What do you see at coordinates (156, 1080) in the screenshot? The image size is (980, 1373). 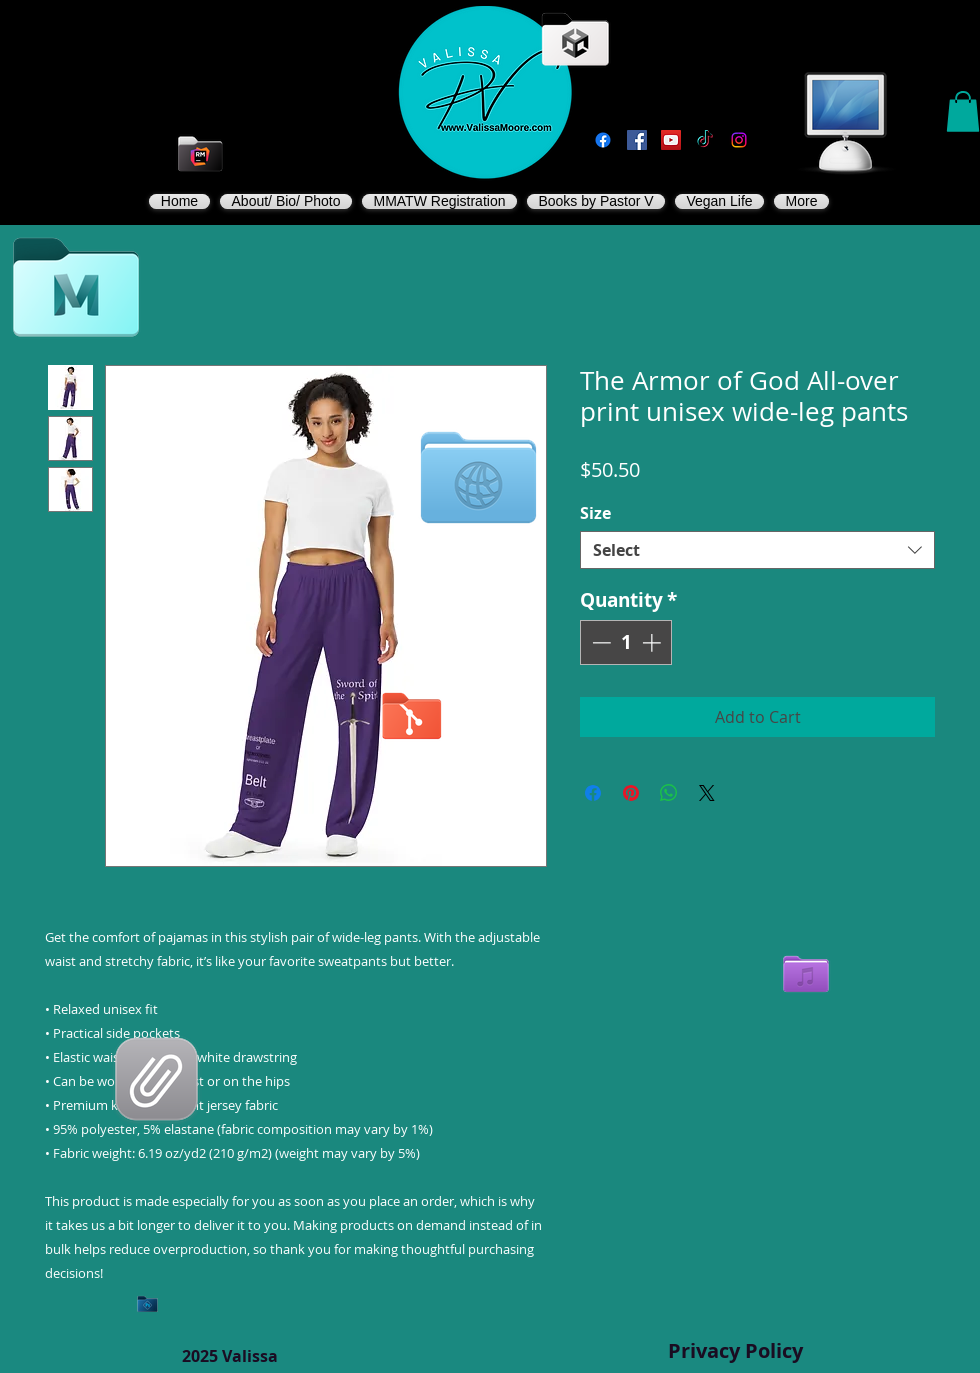 I see `open office or productivity applications` at bounding box center [156, 1080].